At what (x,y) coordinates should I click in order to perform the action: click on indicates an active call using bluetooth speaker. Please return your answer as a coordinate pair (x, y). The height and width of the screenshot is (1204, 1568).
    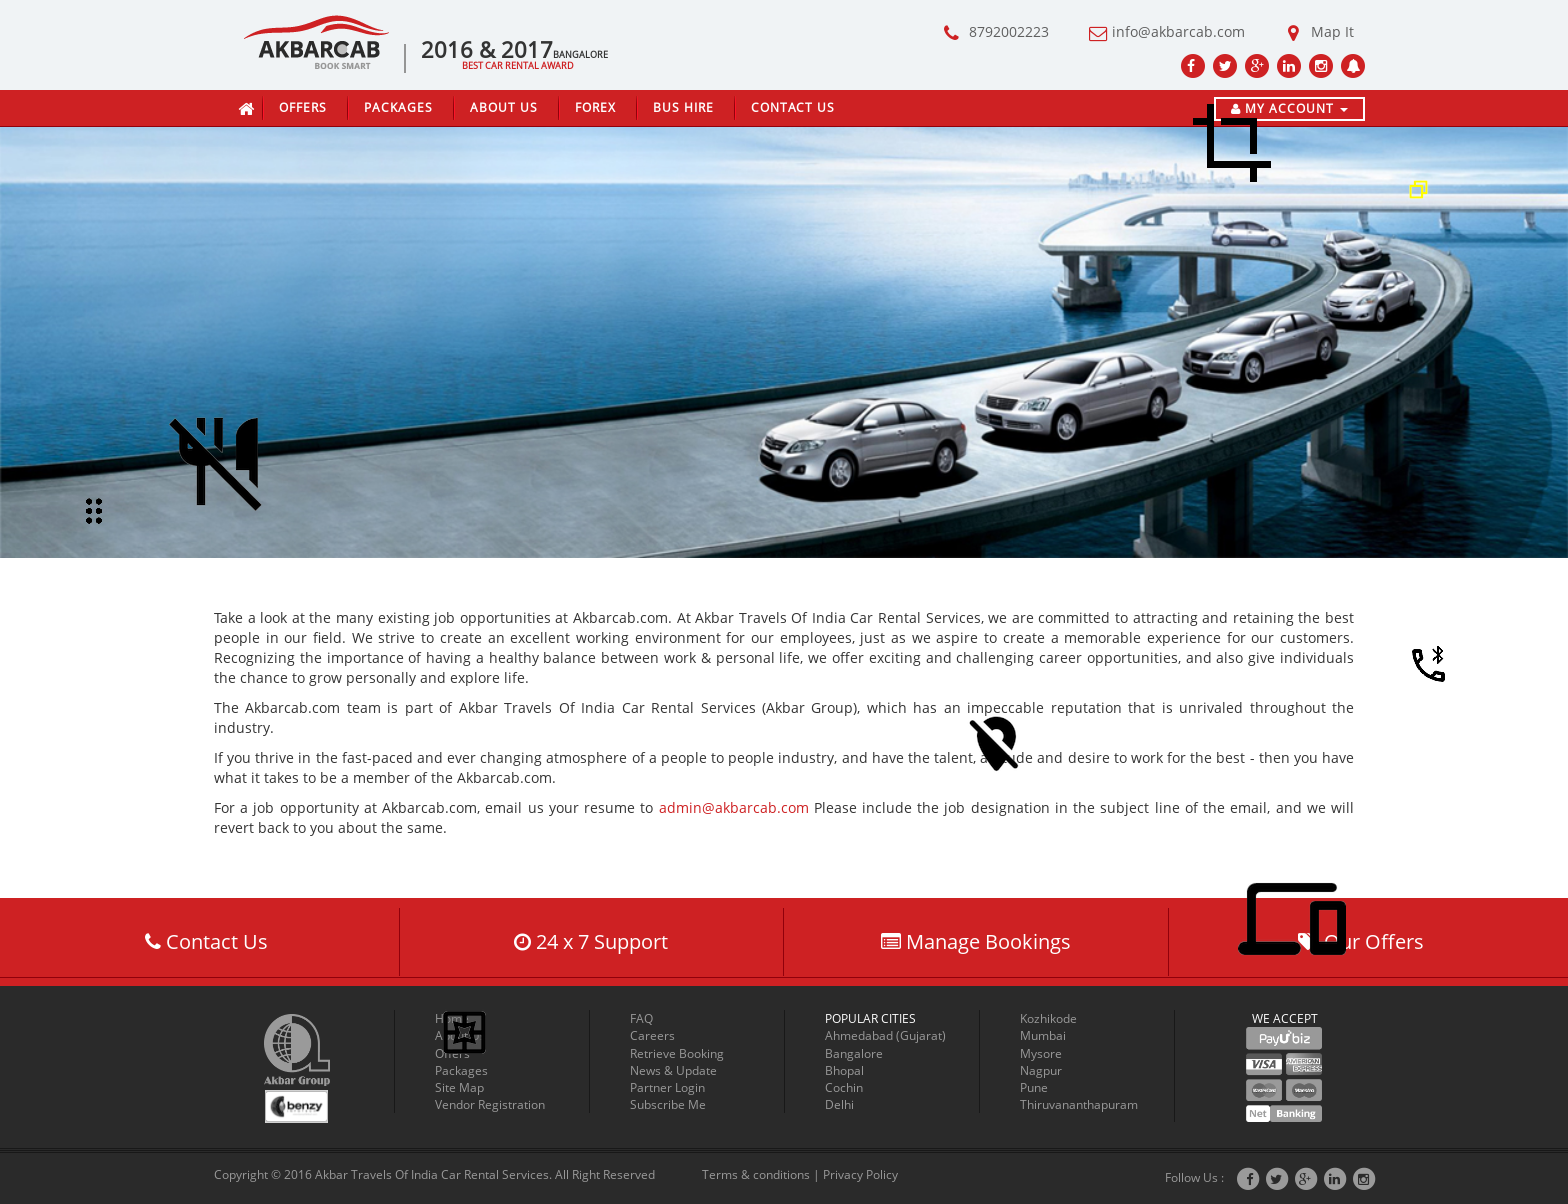
    Looking at the image, I should click on (1428, 665).